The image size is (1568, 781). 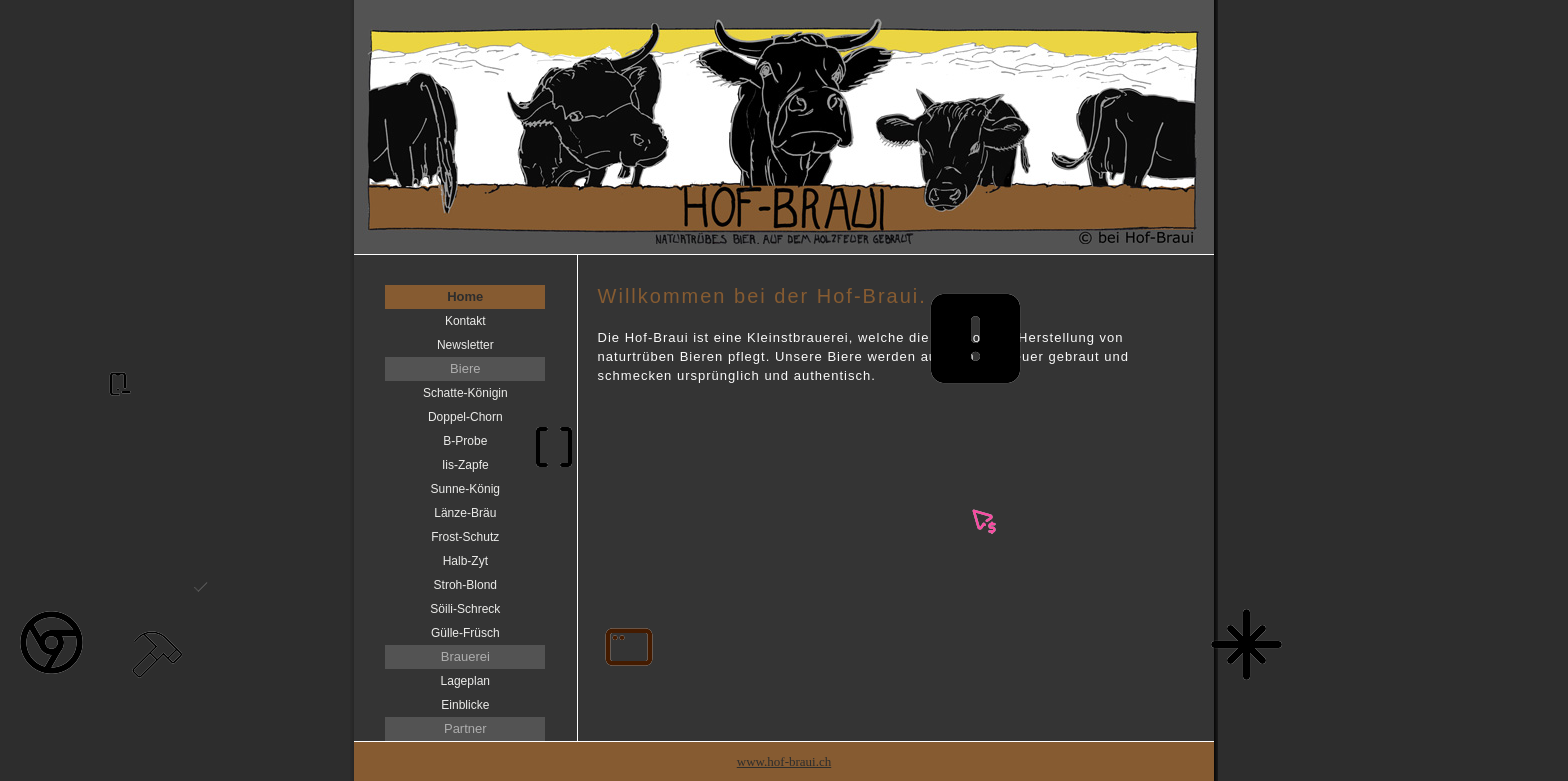 What do you see at coordinates (154, 655) in the screenshot?
I see `access tools or settings` at bounding box center [154, 655].